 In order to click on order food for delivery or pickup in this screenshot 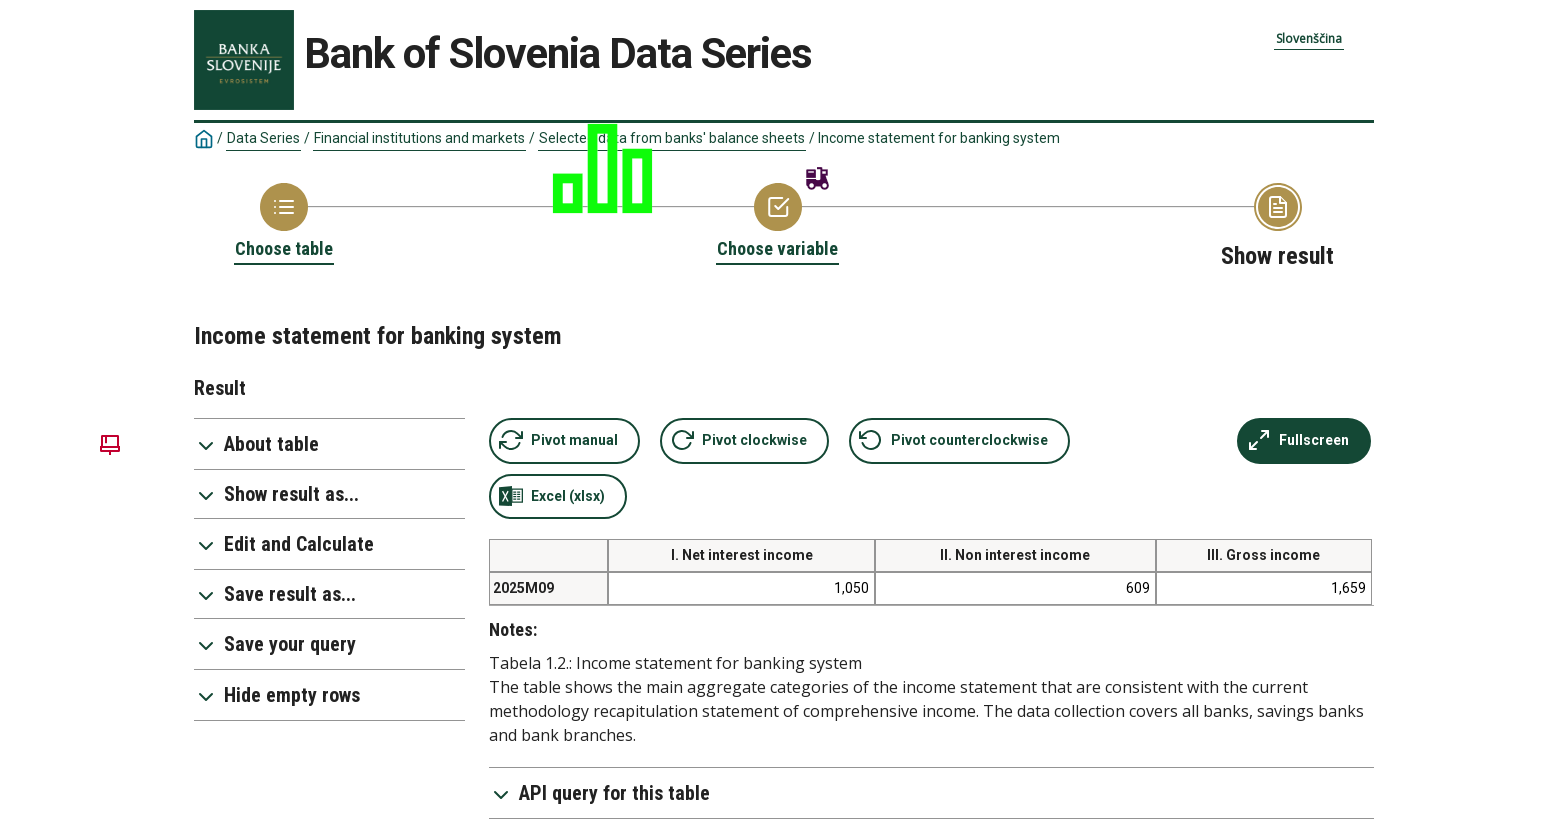, I will do `click(817, 179)`.